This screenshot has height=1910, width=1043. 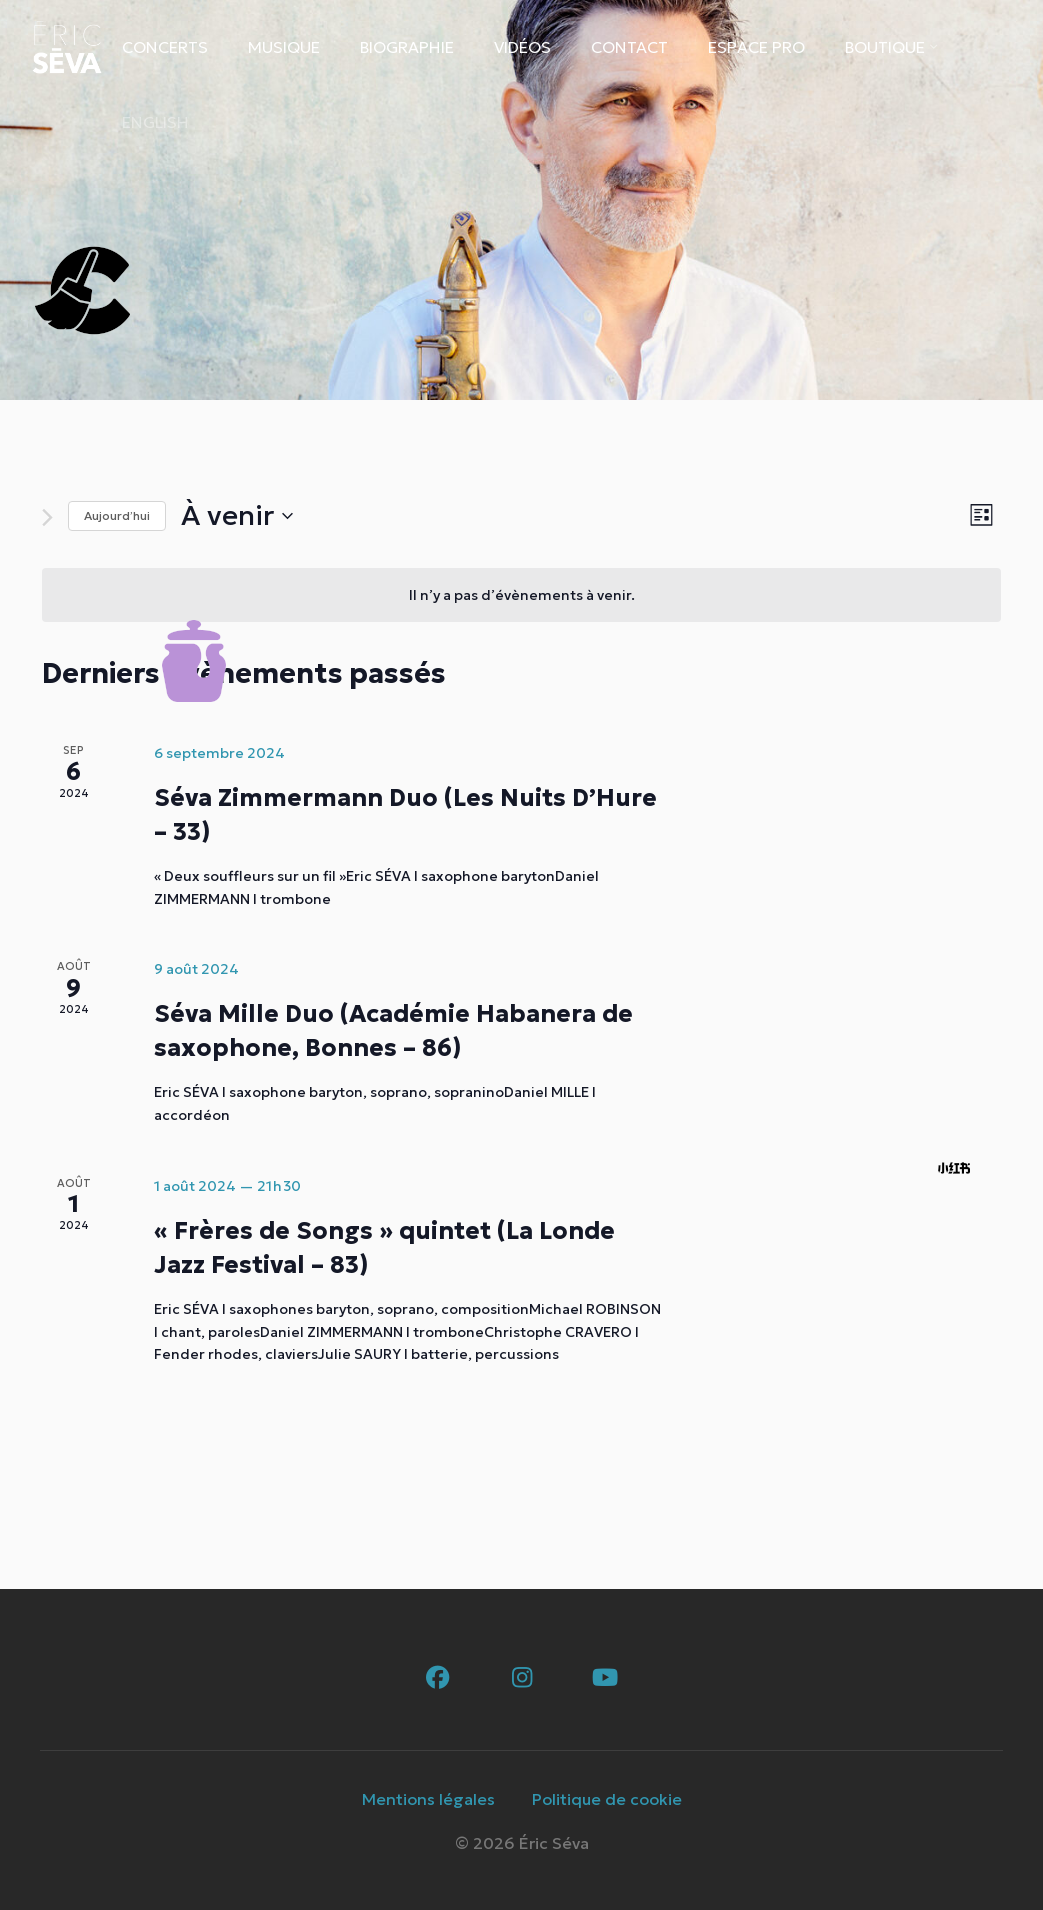 What do you see at coordinates (82, 290) in the screenshot?
I see `open CCleaner application` at bounding box center [82, 290].